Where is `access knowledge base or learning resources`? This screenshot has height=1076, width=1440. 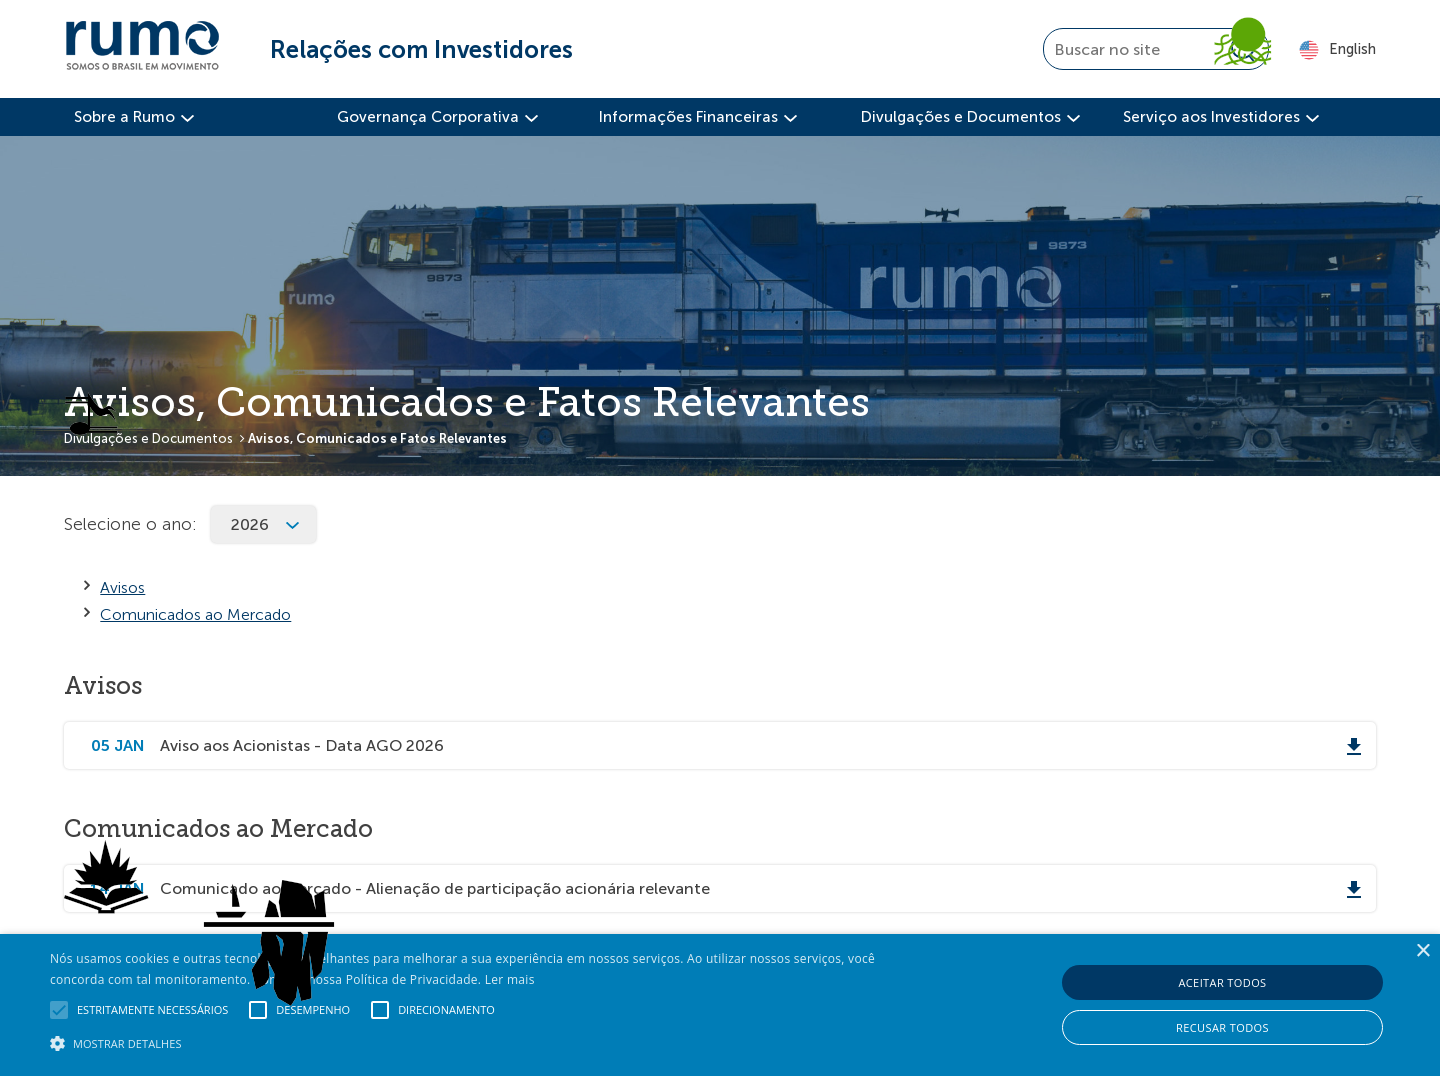
access knowledge base or learning resources is located at coordinates (106, 883).